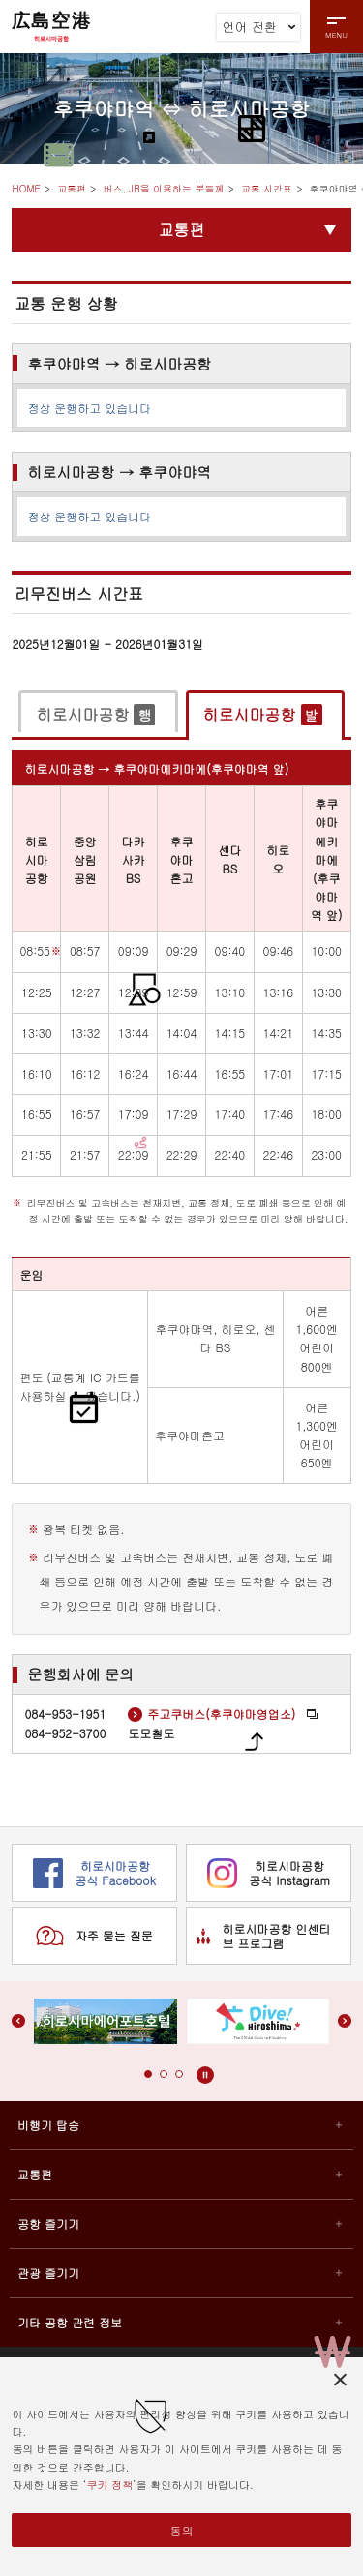 The width and height of the screenshot is (363, 2576). What do you see at coordinates (58, 155) in the screenshot?
I see `access video or movie content` at bounding box center [58, 155].